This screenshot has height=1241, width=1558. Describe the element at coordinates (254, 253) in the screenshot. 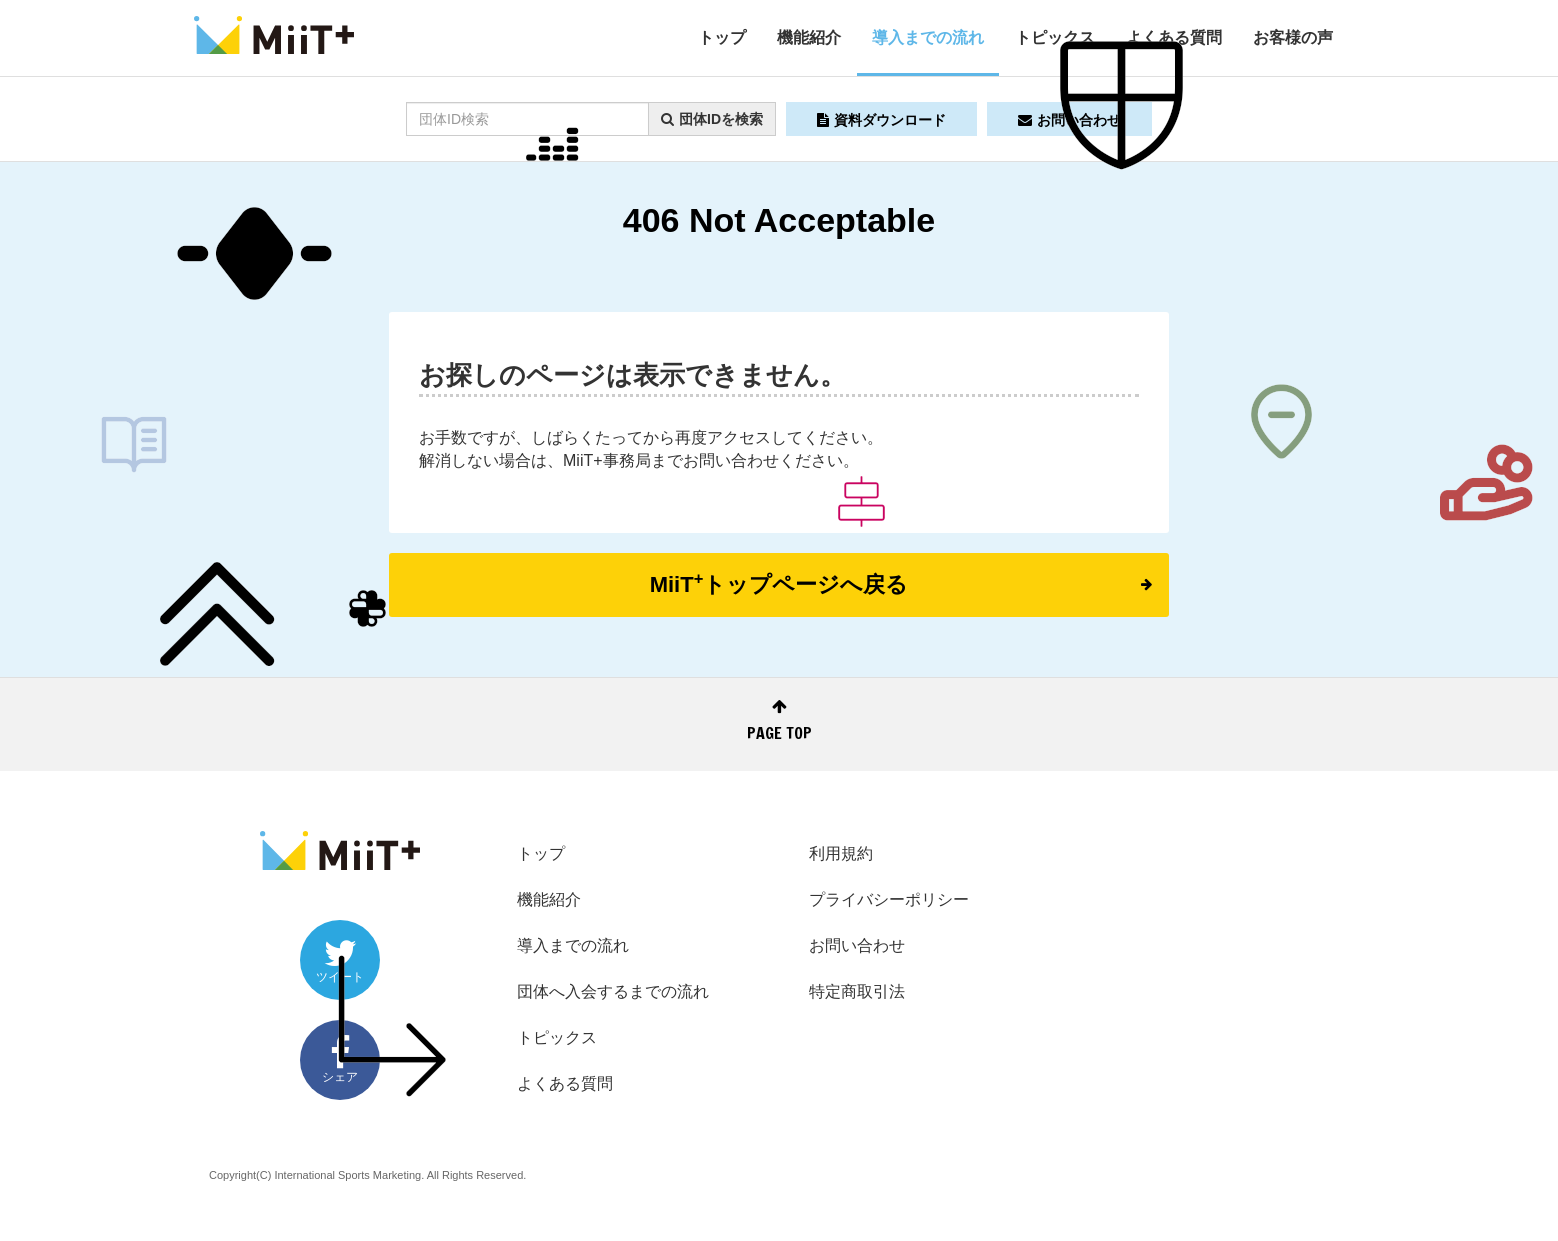

I see `align keyframe to horizontal center` at that location.